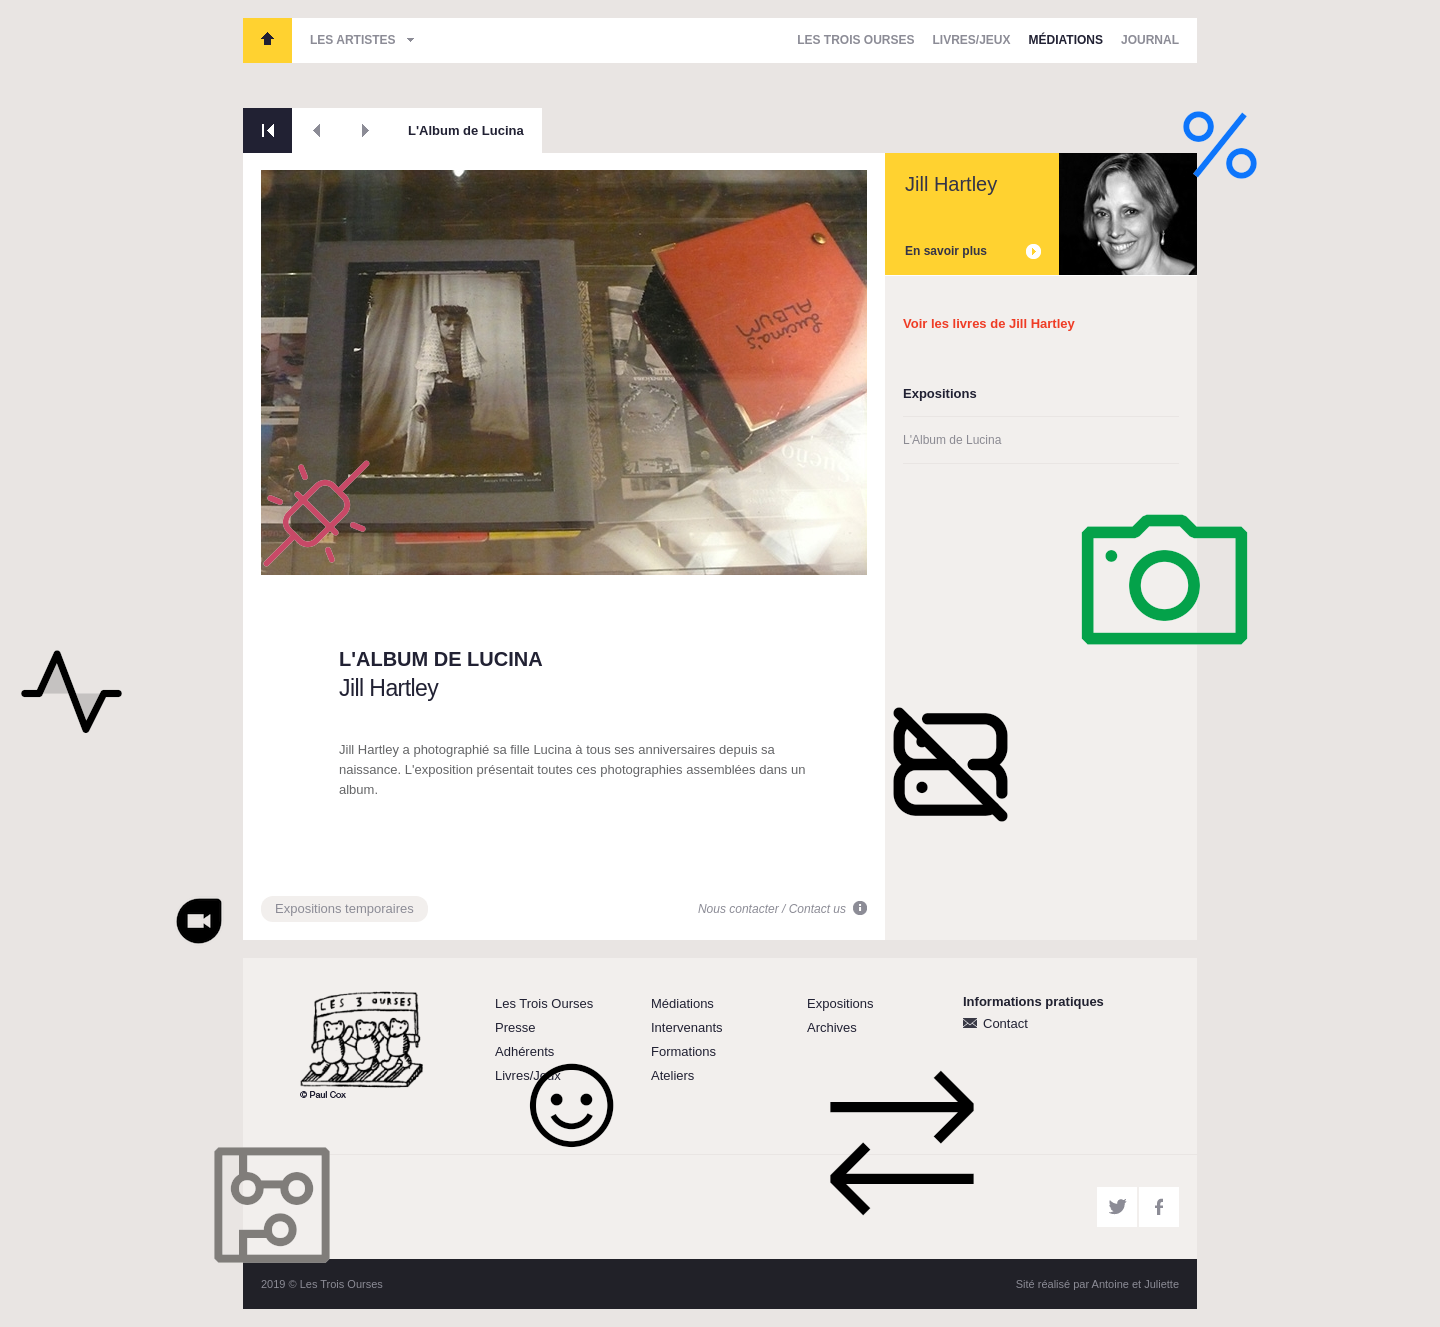 The width and height of the screenshot is (1440, 1327). What do you see at coordinates (1220, 145) in the screenshot?
I see `view or apply a percentage value` at bounding box center [1220, 145].